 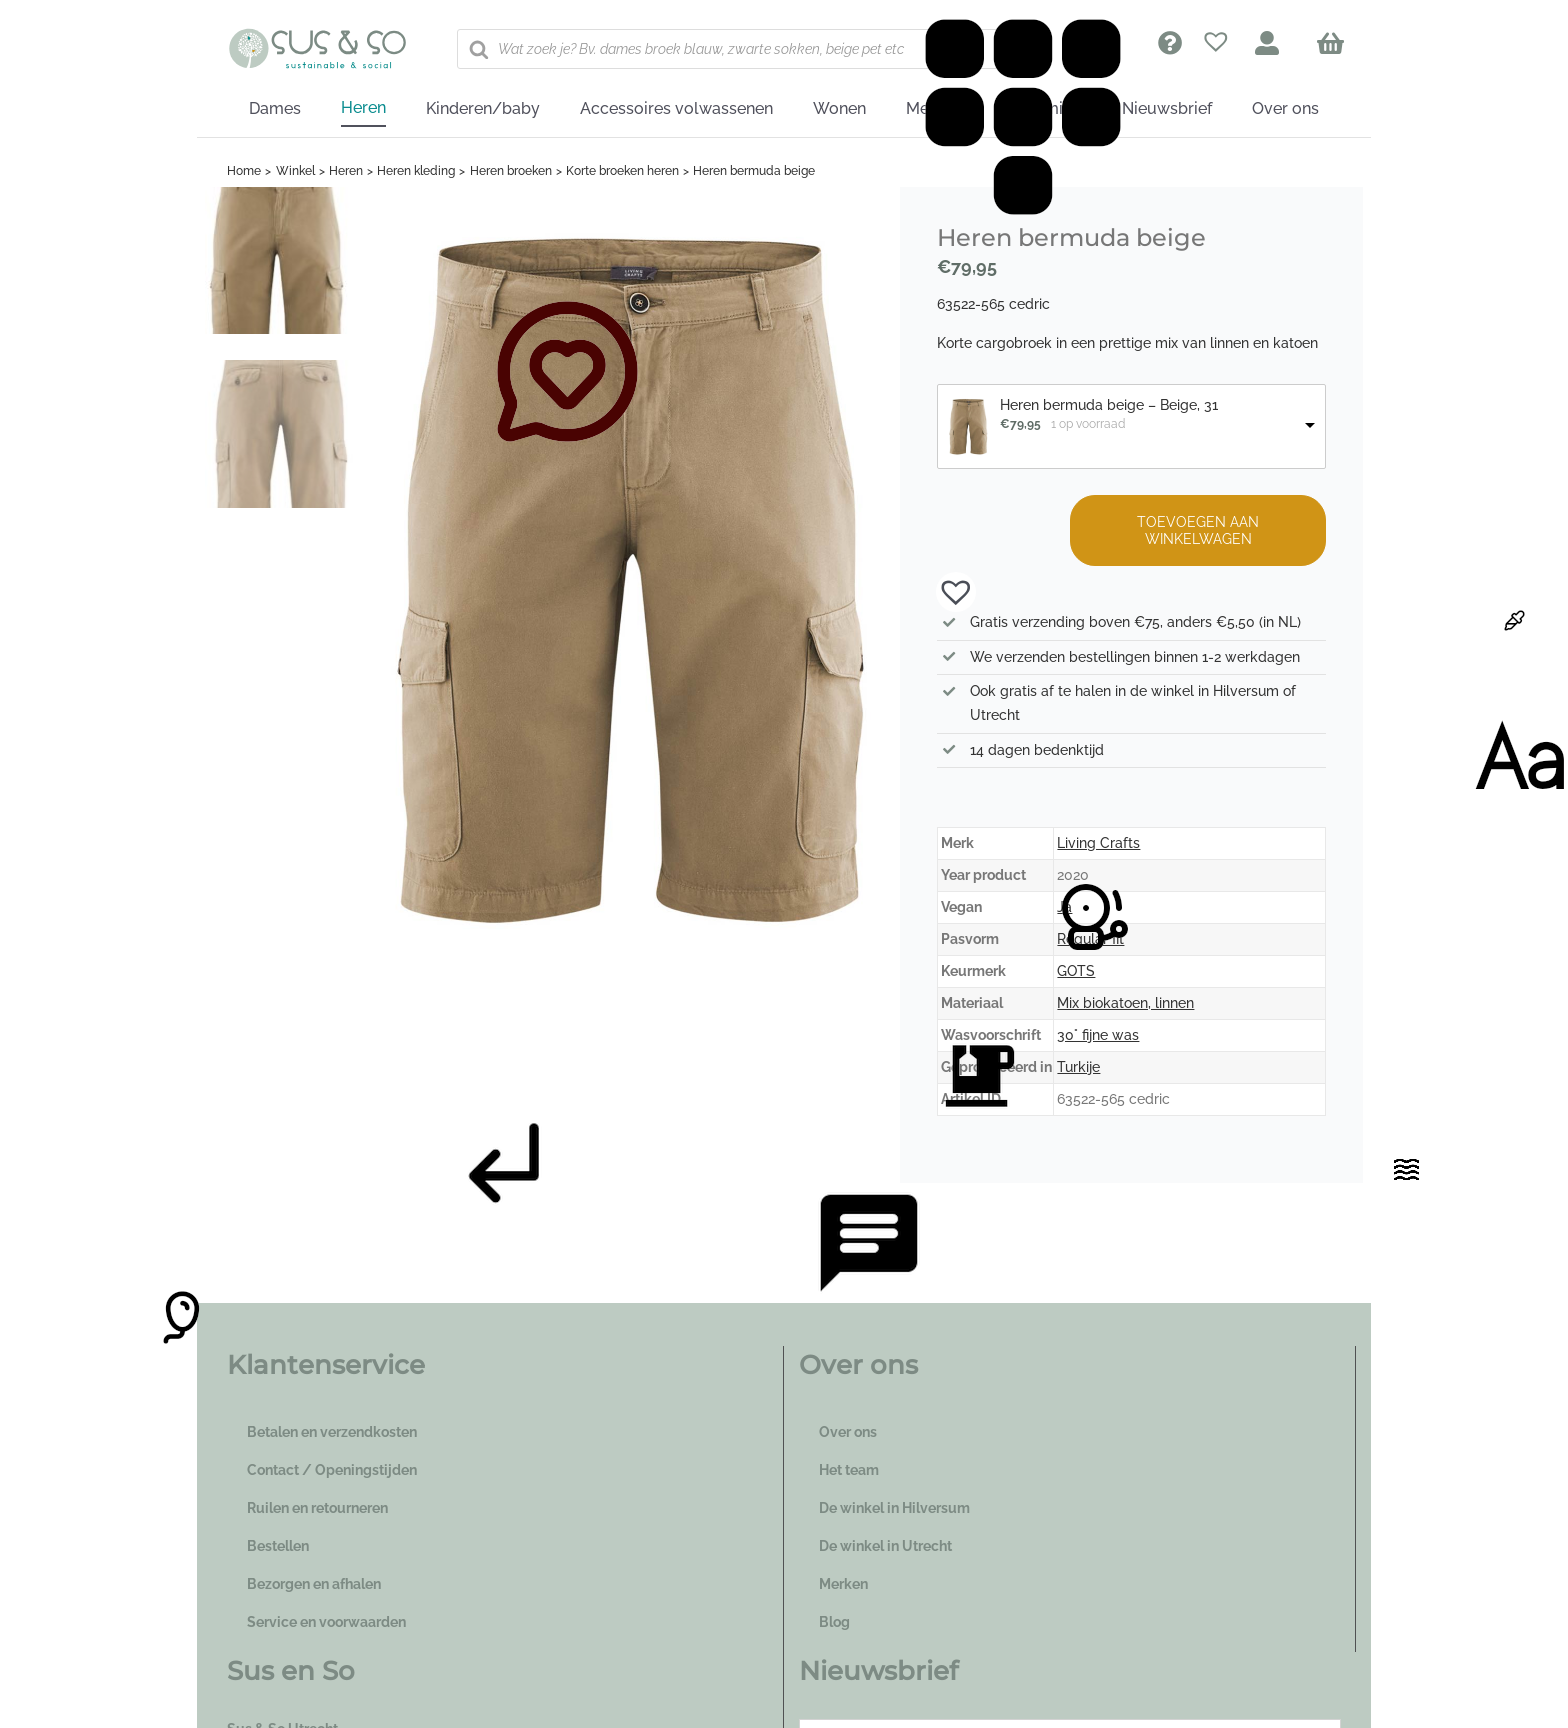 I want to click on change font or text settings, so click(x=1520, y=757).